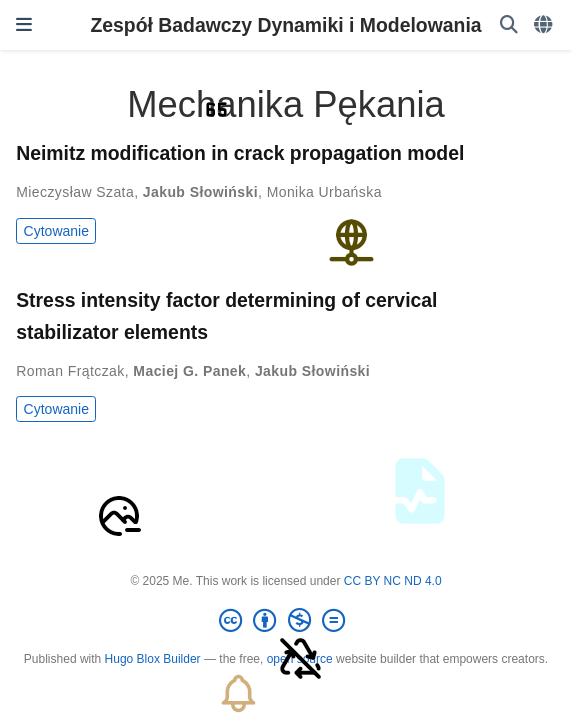 Image resolution: width=572 pixels, height=720 pixels. I want to click on recycling unavailable or disabled, so click(300, 658).